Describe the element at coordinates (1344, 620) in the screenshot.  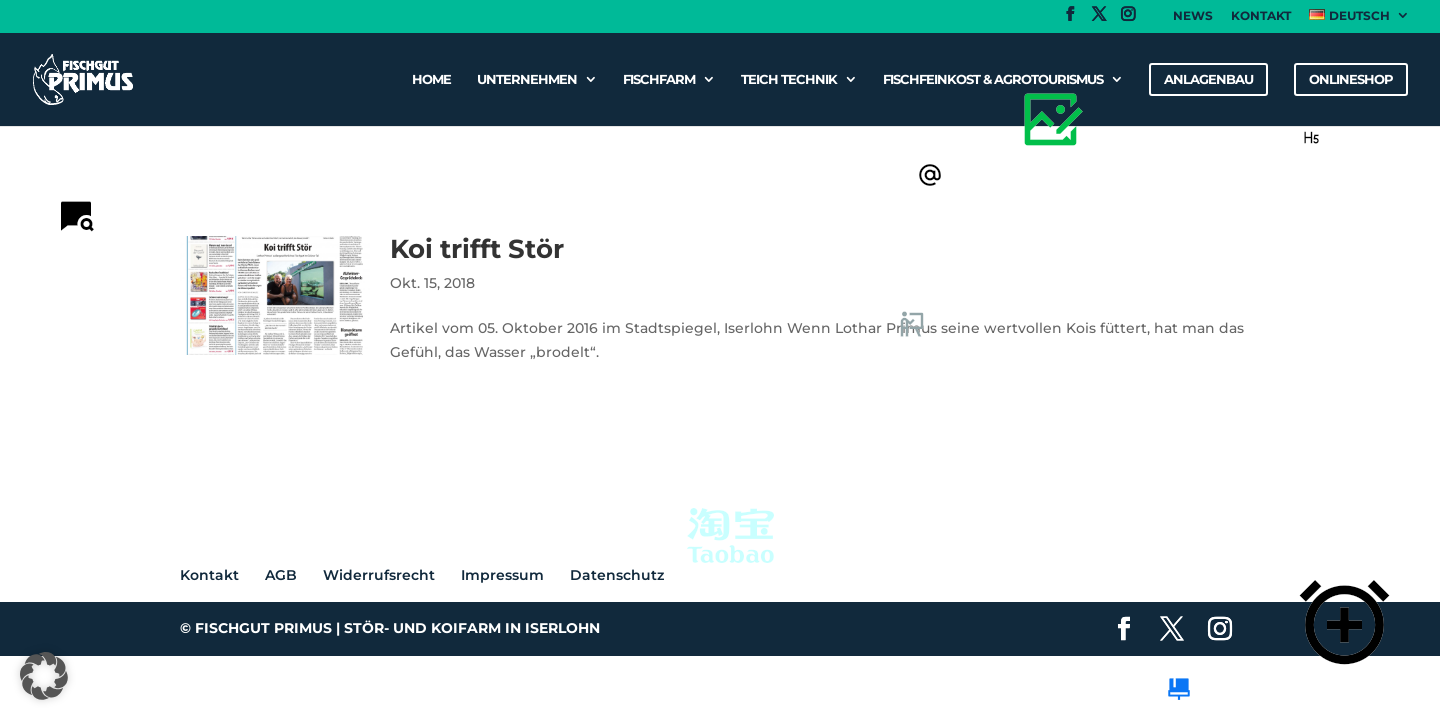
I see `add a new alarm` at that location.